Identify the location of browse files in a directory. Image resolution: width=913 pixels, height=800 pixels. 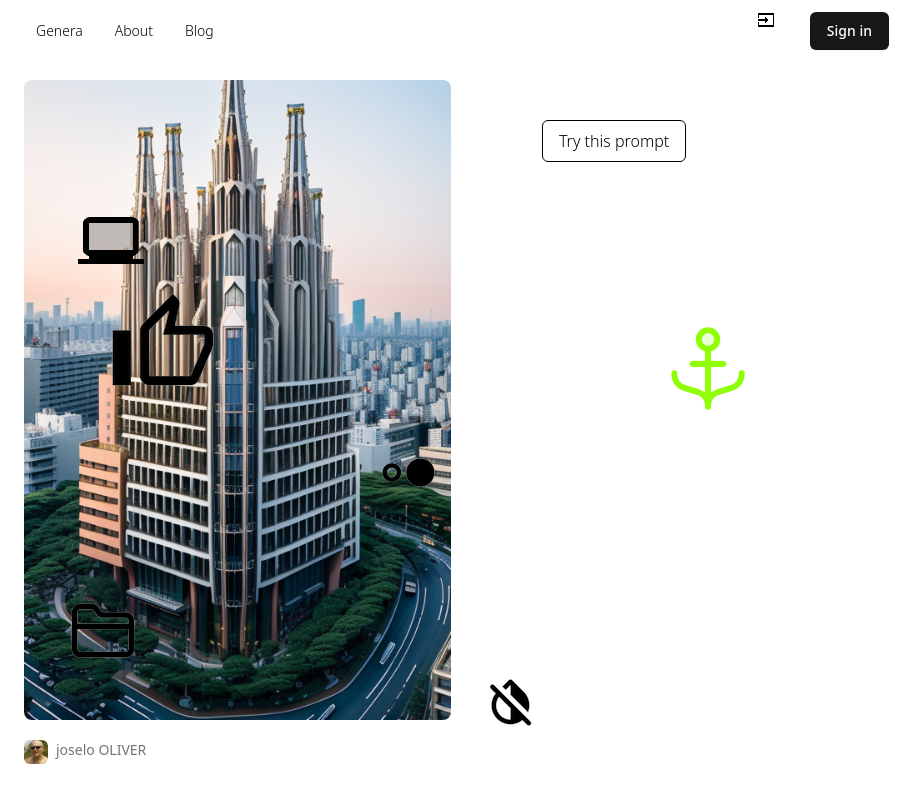
(103, 632).